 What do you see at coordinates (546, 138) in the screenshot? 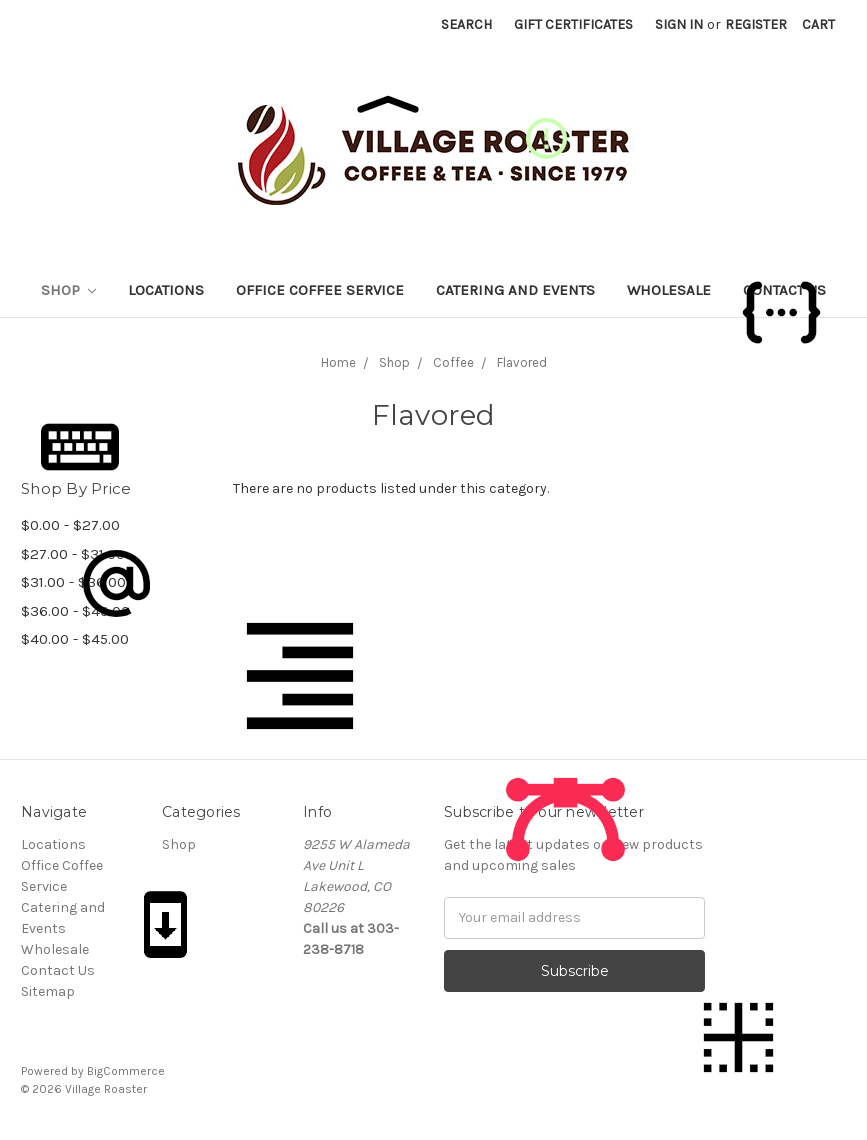
I see `indicates a warning or alert requiring attention` at bounding box center [546, 138].